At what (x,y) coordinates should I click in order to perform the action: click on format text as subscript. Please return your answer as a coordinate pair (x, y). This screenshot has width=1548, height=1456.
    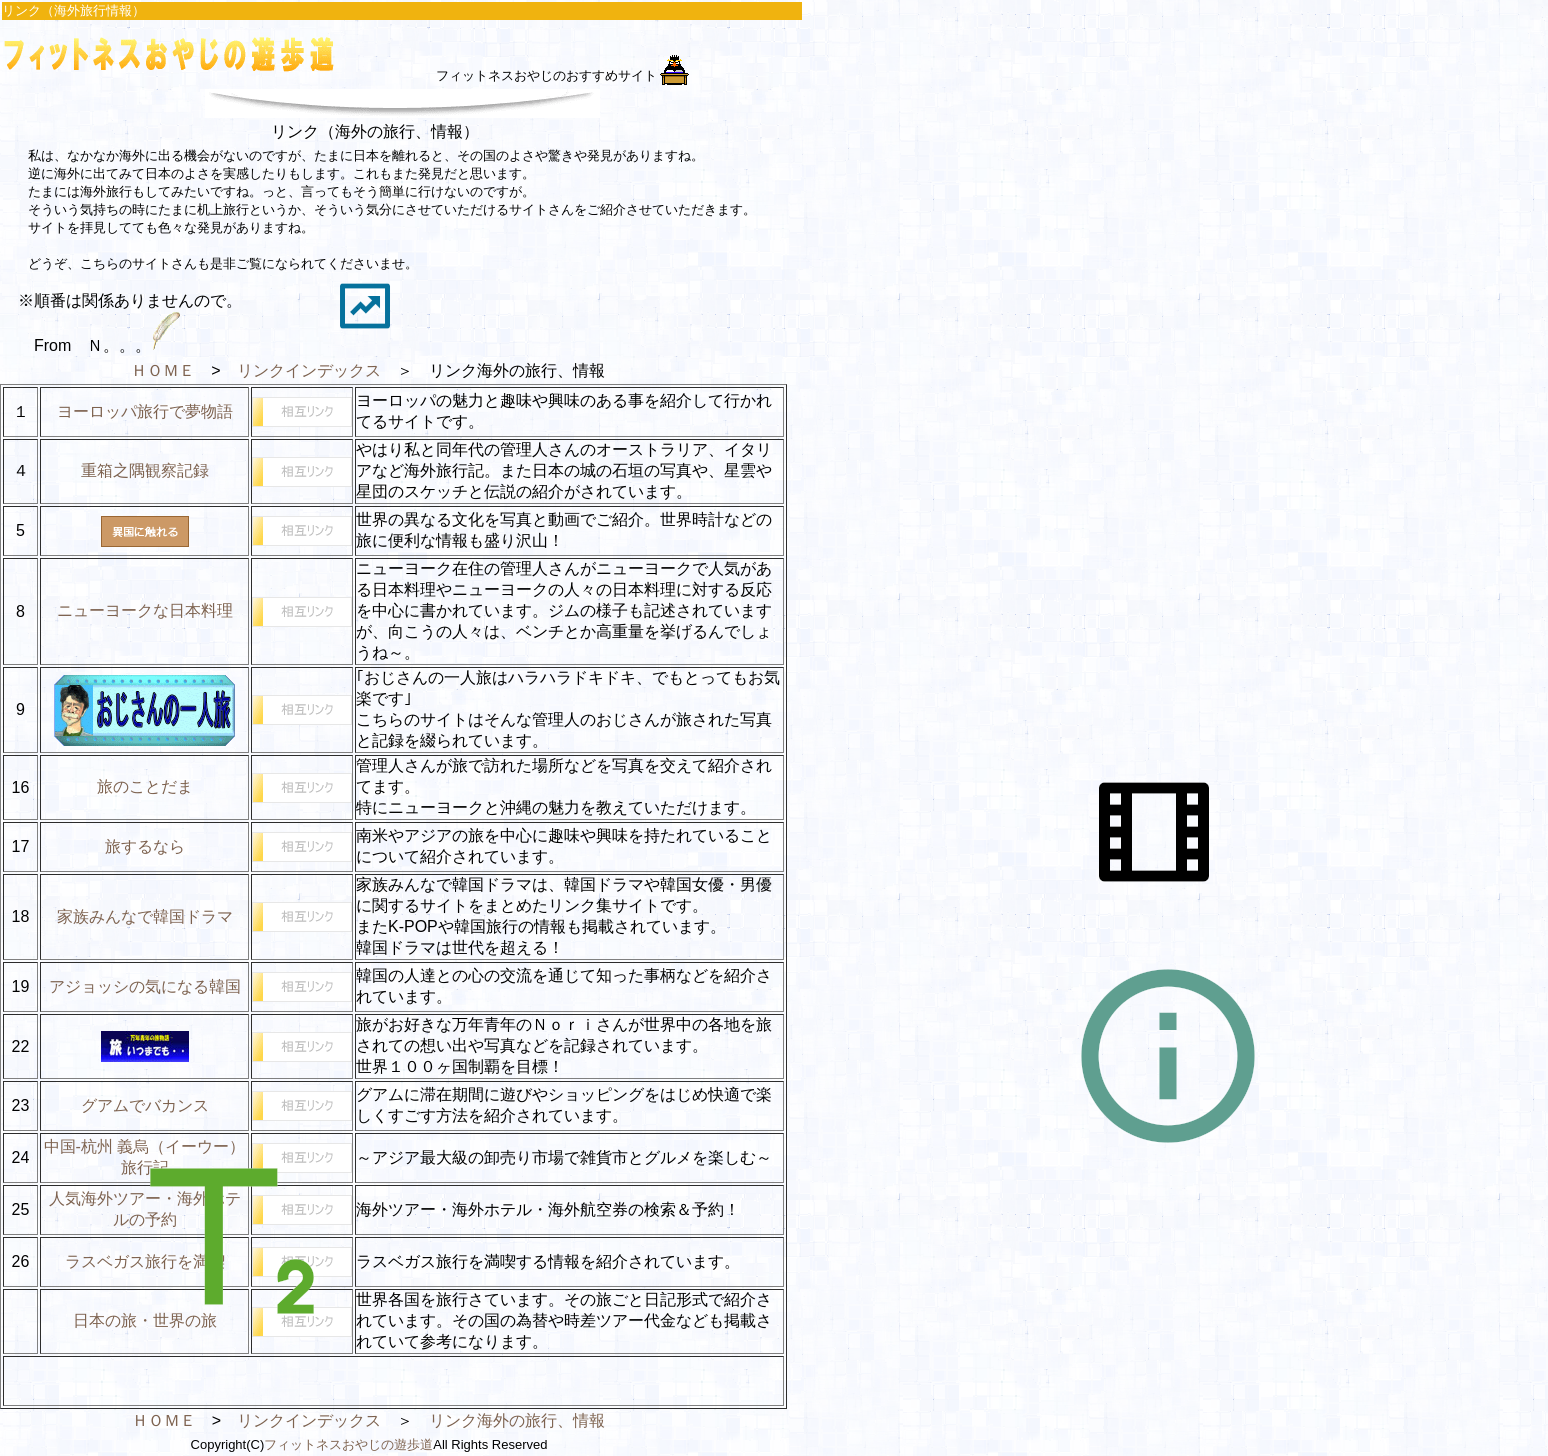
    Looking at the image, I should click on (232, 1241).